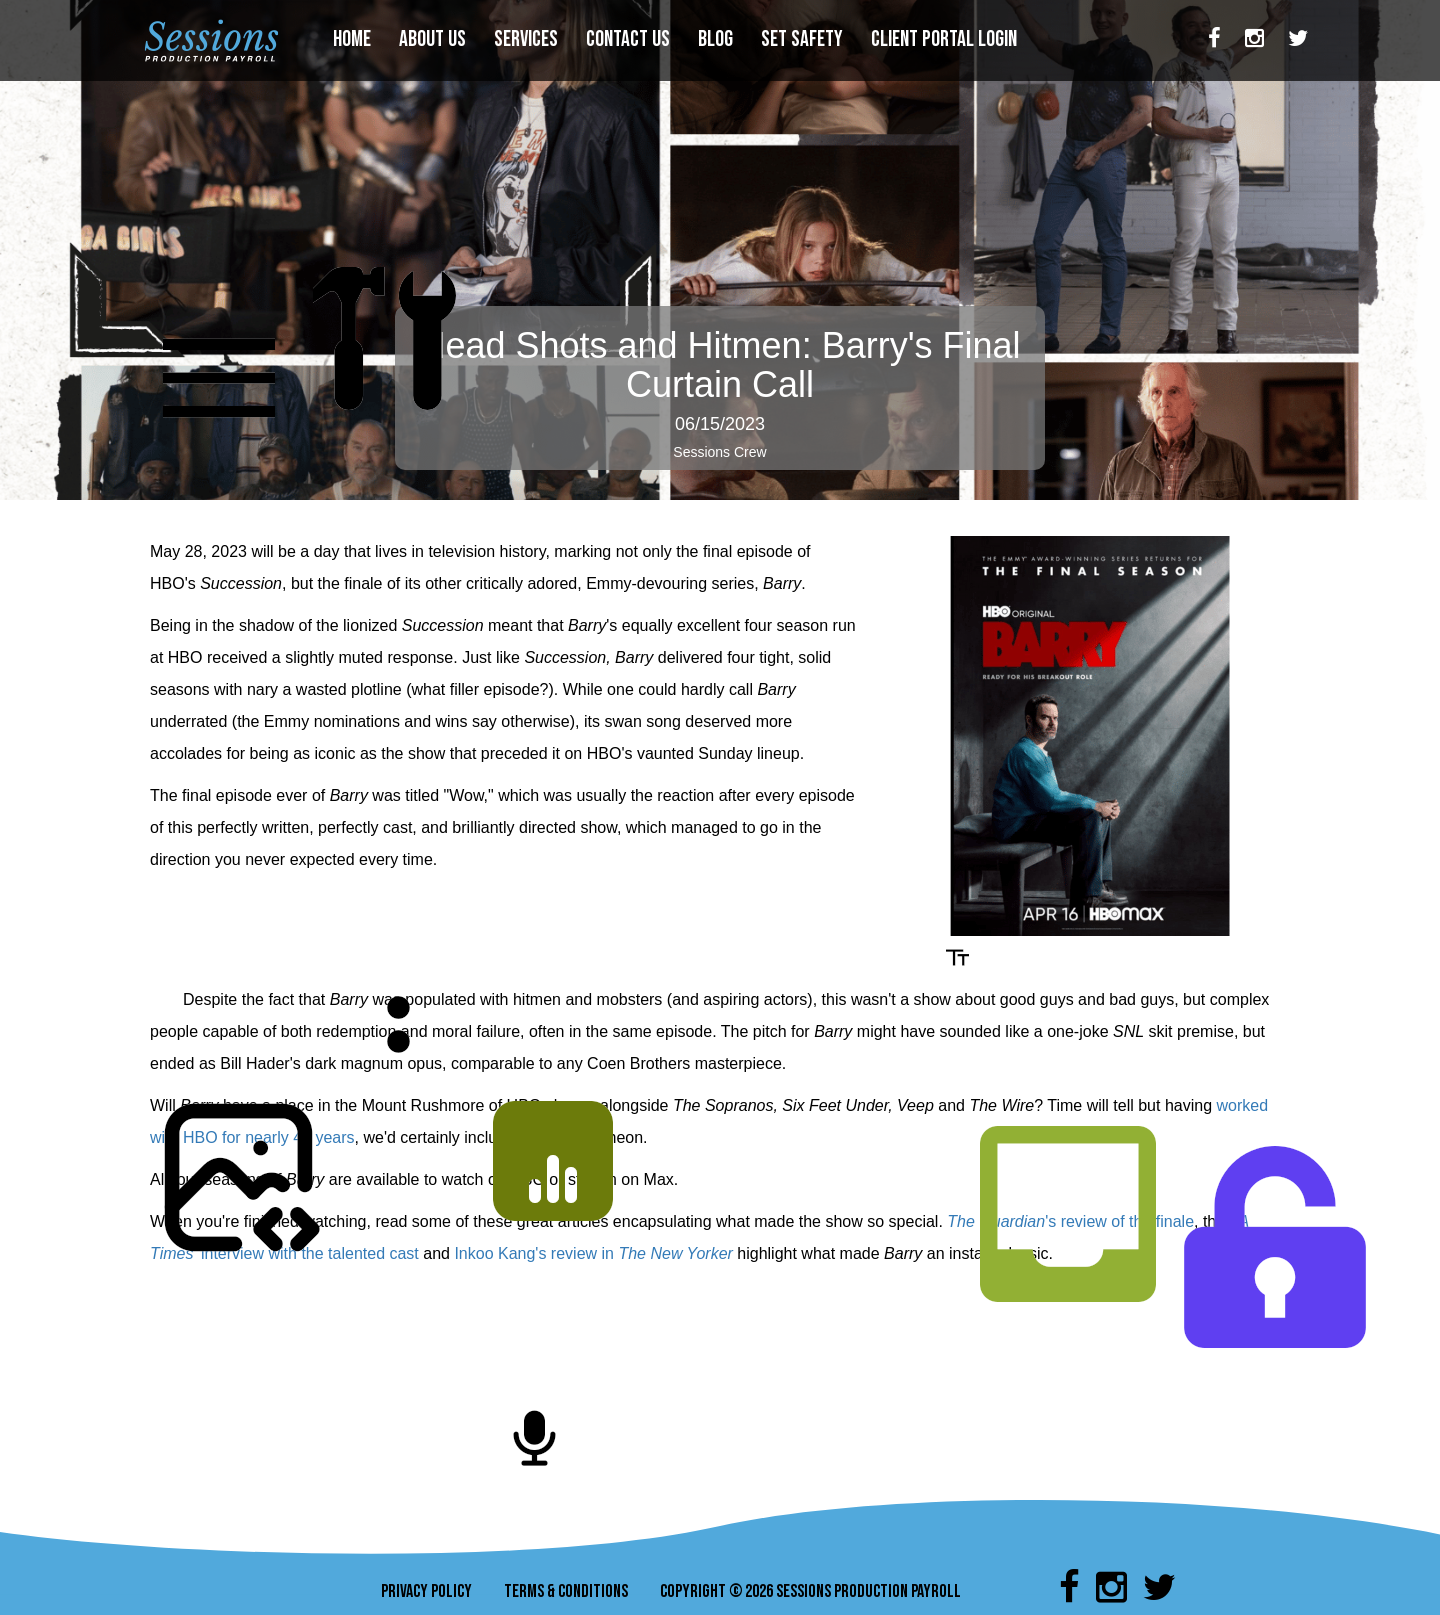  I want to click on unlock or access secured content, so click(1275, 1247).